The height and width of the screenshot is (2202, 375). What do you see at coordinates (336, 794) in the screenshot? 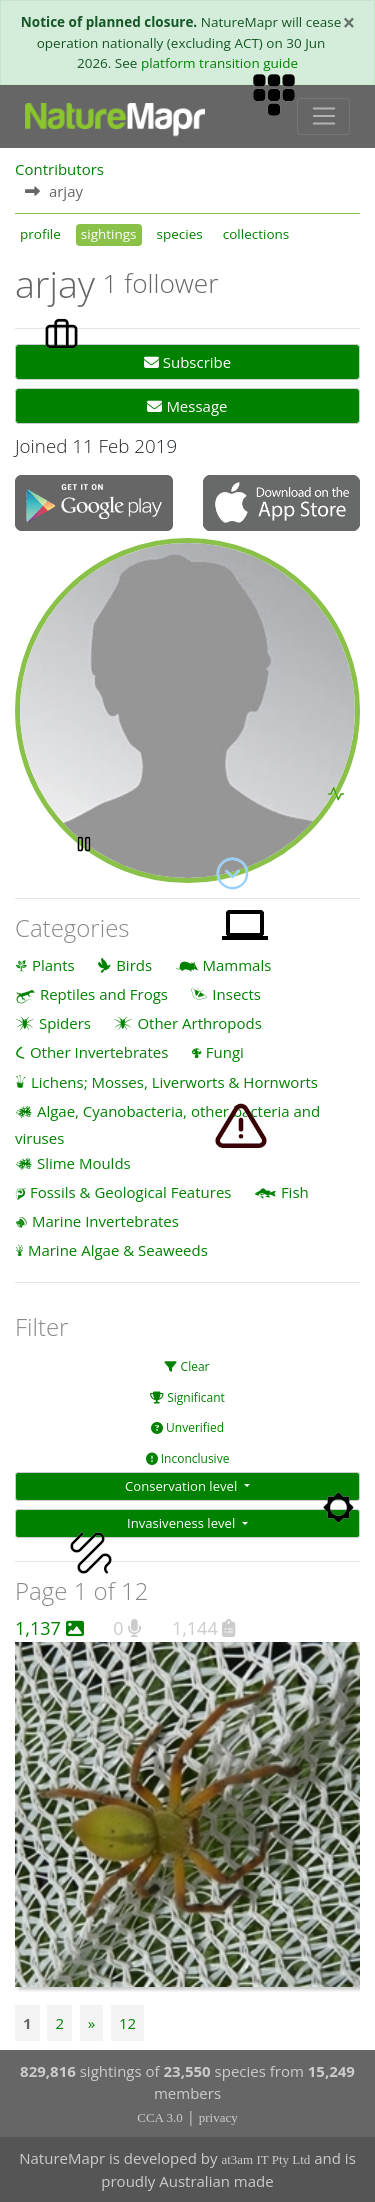
I see `view health or heart rate data` at bounding box center [336, 794].